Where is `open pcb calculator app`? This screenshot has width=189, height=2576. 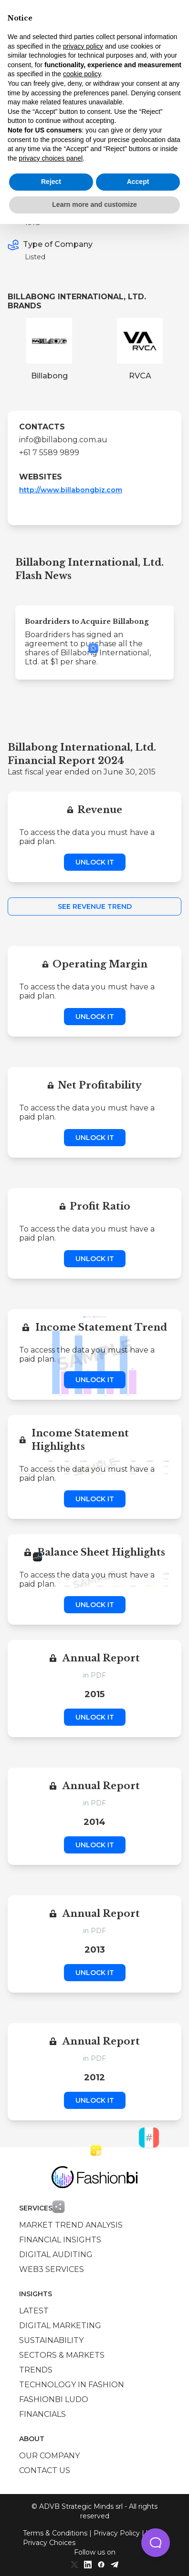 open pcb calculator app is located at coordinates (96, 2150).